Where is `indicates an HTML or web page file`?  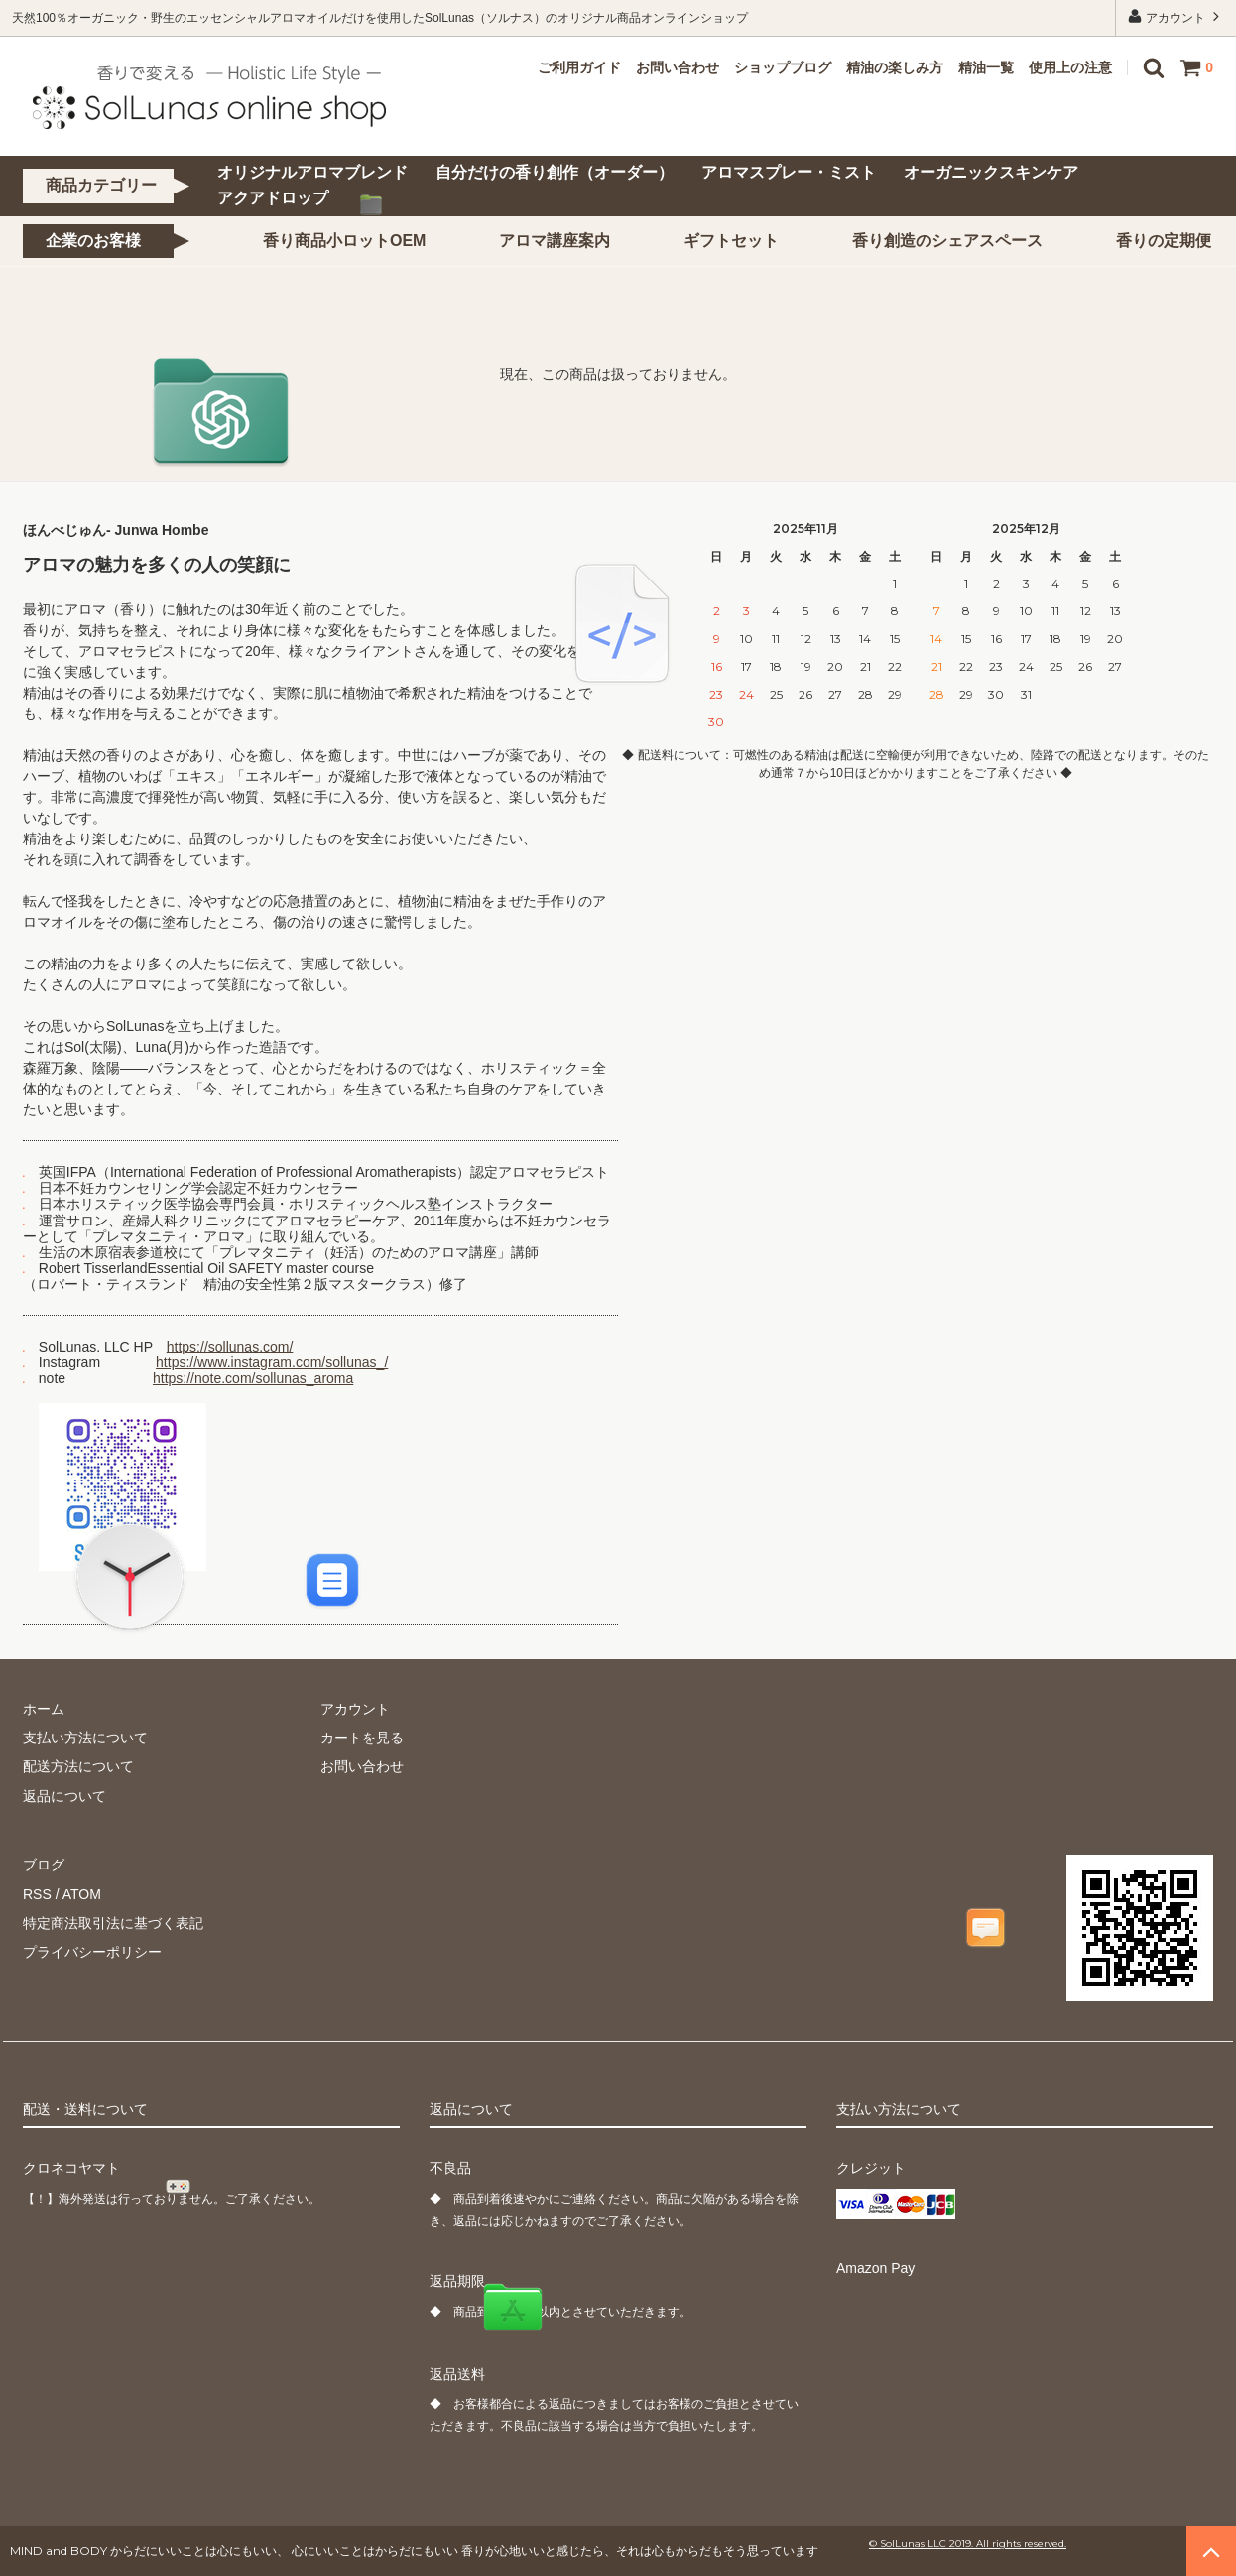 indicates an HTML or web page file is located at coordinates (622, 623).